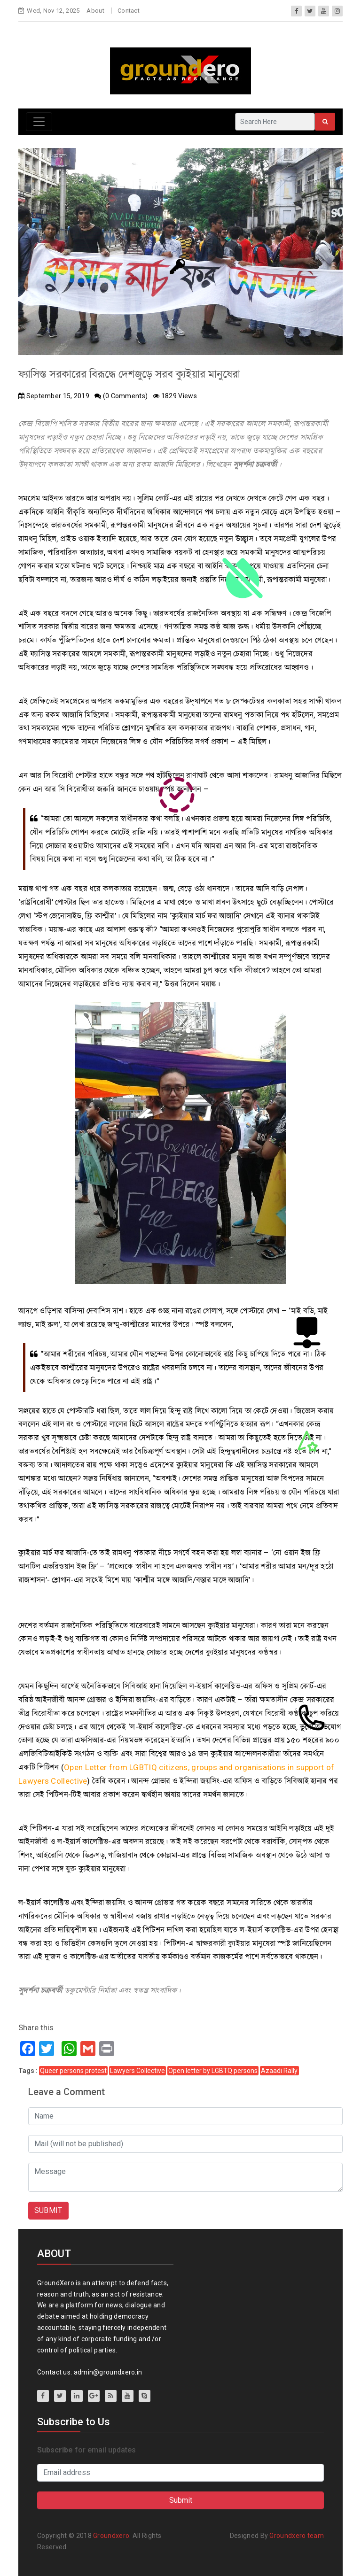  Describe the element at coordinates (307, 1332) in the screenshot. I see `view event details on a timeline` at that location.